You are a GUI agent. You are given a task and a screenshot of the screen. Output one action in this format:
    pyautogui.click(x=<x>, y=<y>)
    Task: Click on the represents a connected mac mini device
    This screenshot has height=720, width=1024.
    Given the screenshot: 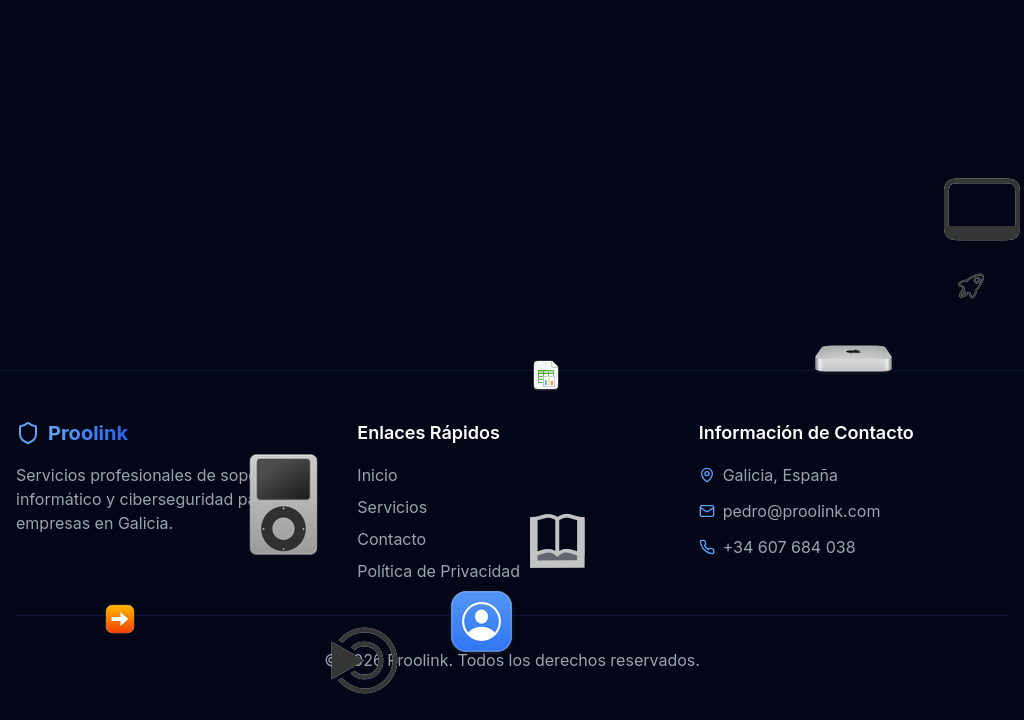 What is the action you would take?
    pyautogui.click(x=853, y=358)
    